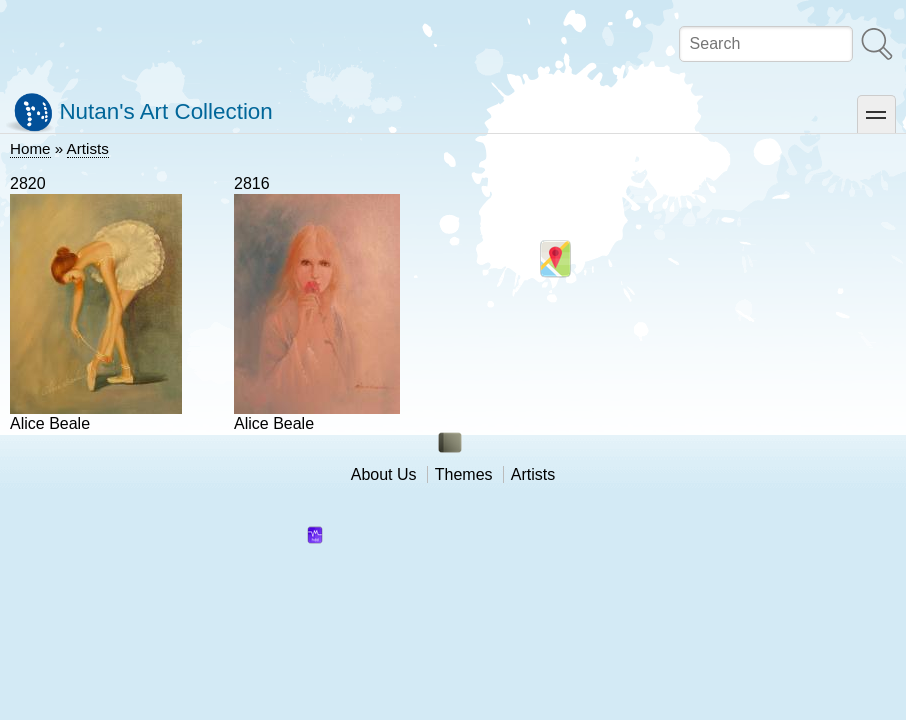 Image resolution: width=906 pixels, height=720 pixels. I want to click on geo+json file containing geographic data, so click(555, 258).